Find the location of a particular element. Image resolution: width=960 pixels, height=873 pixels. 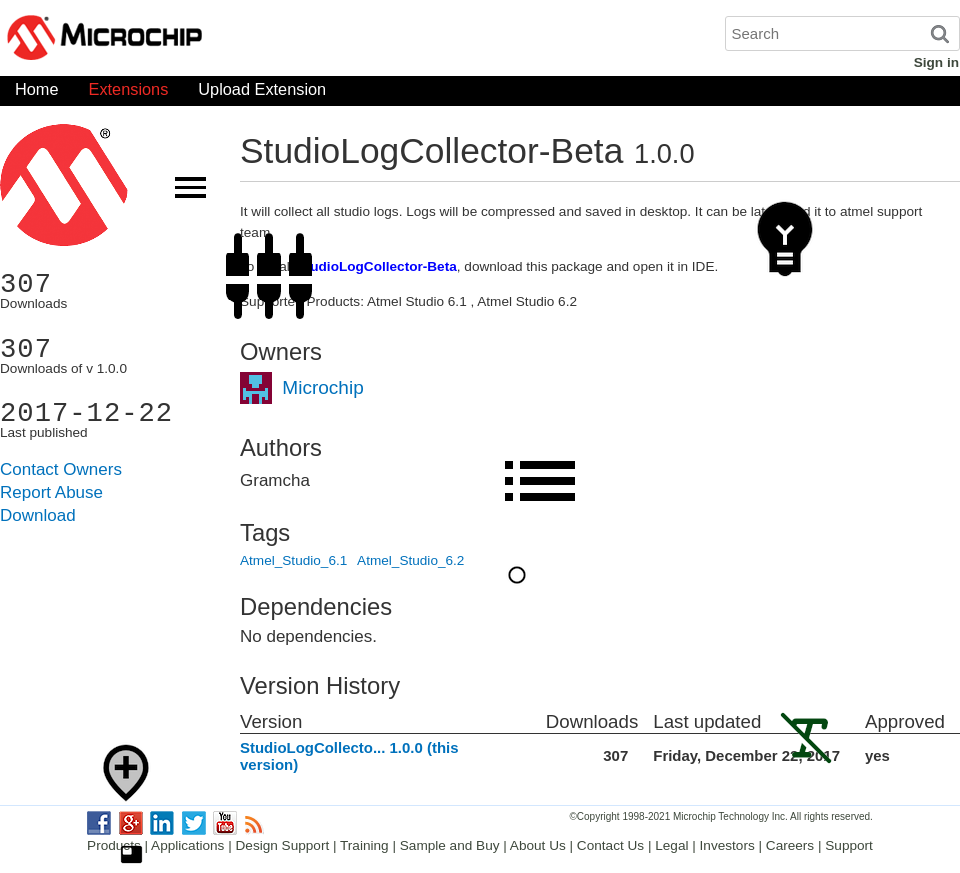

access tips or ideas is located at coordinates (785, 237).